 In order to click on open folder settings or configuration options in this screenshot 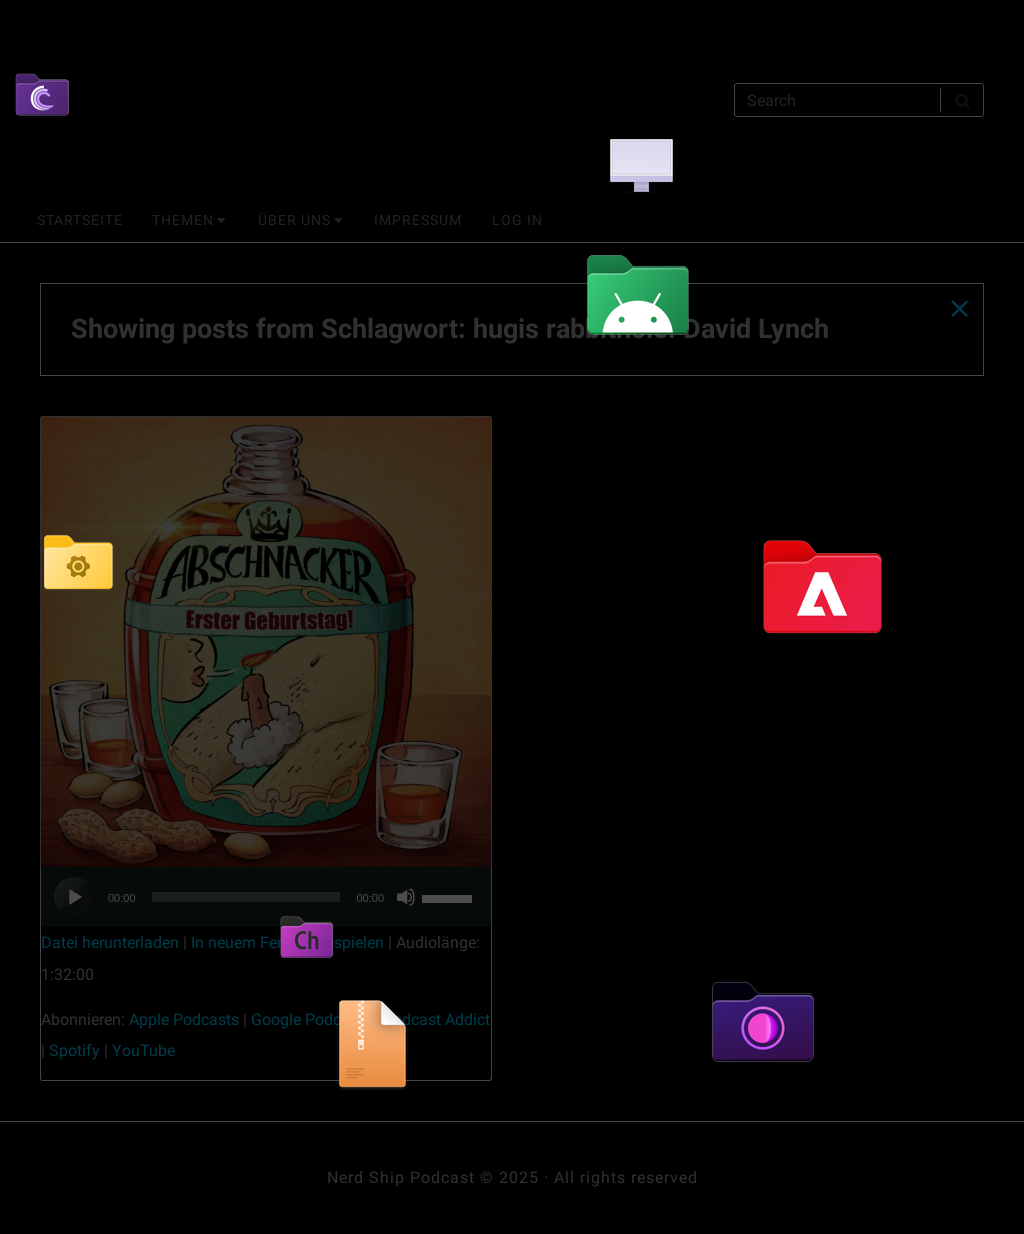, I will do `click(78, 564)`.